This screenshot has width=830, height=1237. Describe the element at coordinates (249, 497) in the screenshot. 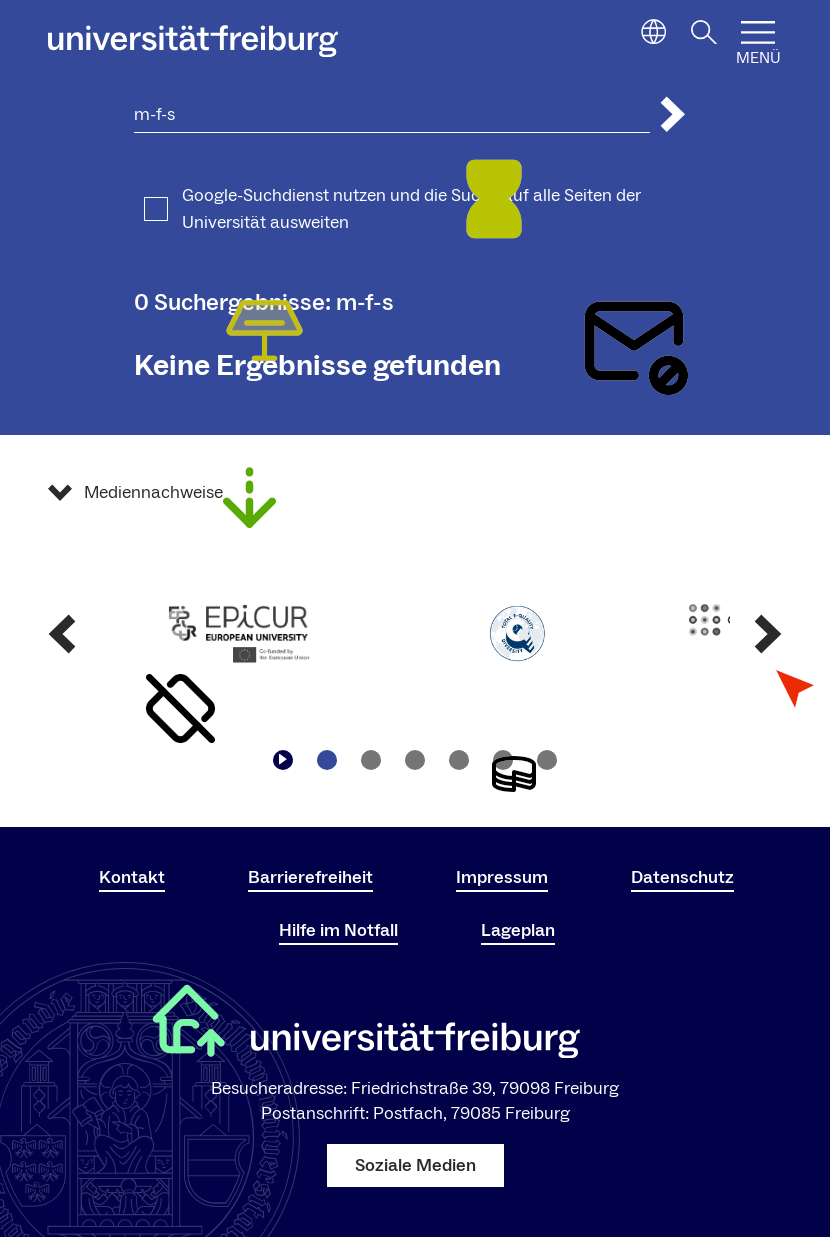

I see `download in progress` at that location.